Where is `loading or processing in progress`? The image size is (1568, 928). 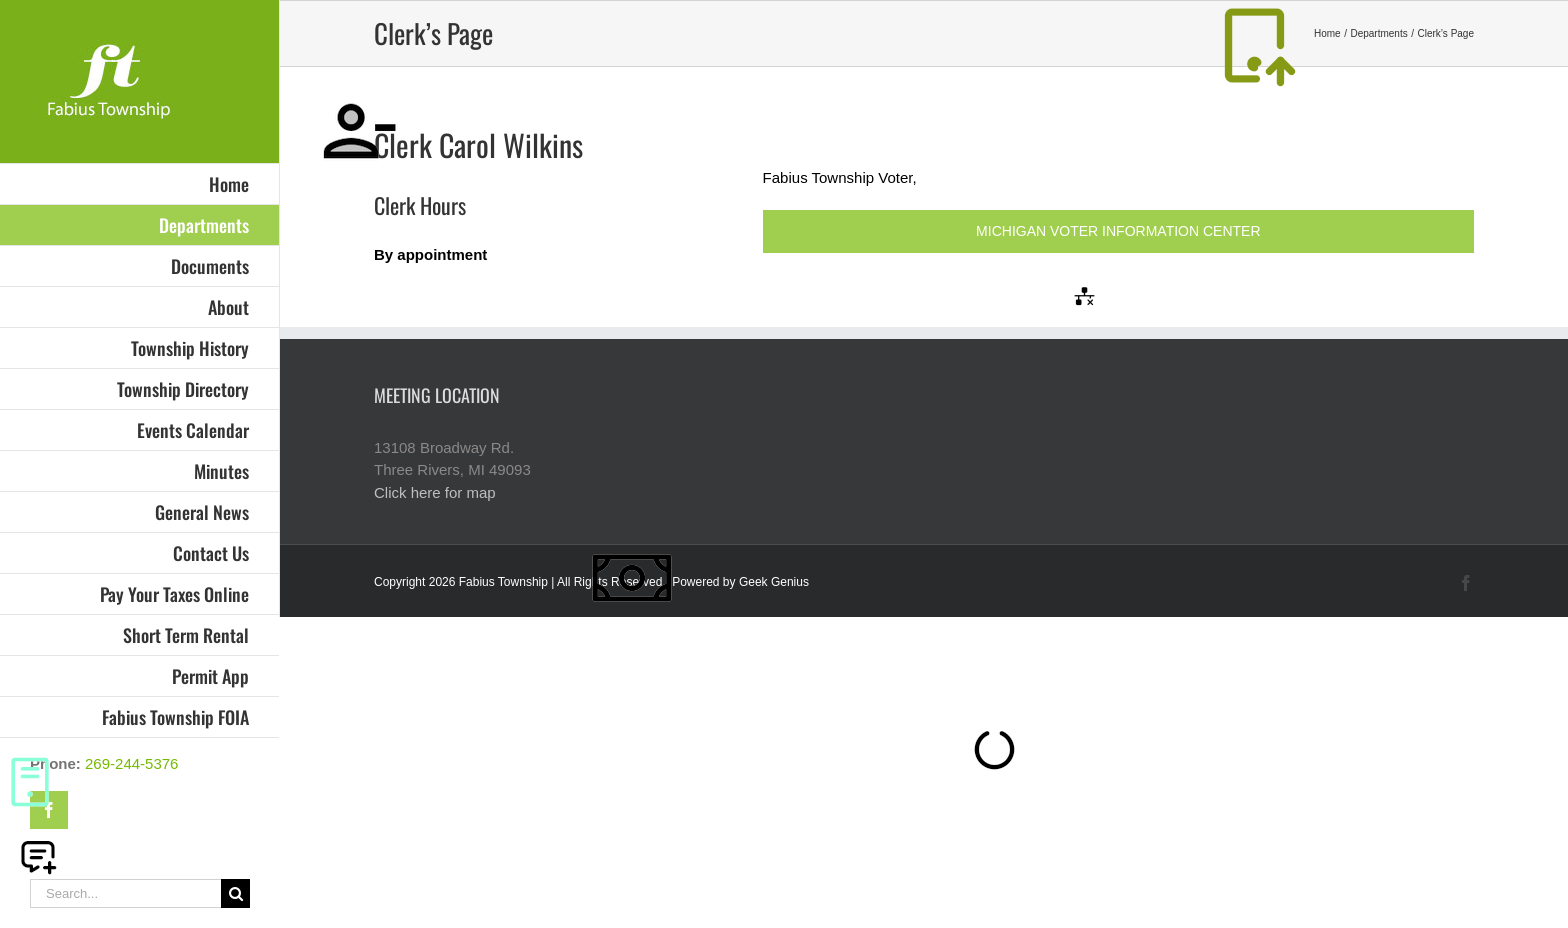
loading or processing in progress is located at coordinates (994, 749).